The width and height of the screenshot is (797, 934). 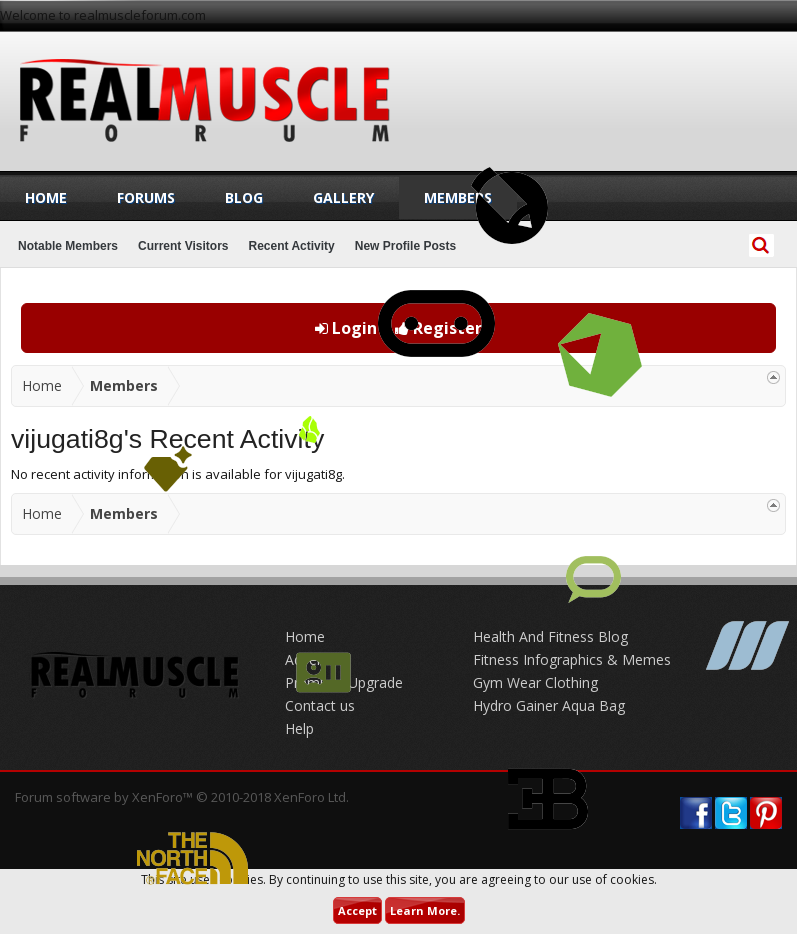 I want to click on meilisearch search engine logo, so click(x=747, y=645).